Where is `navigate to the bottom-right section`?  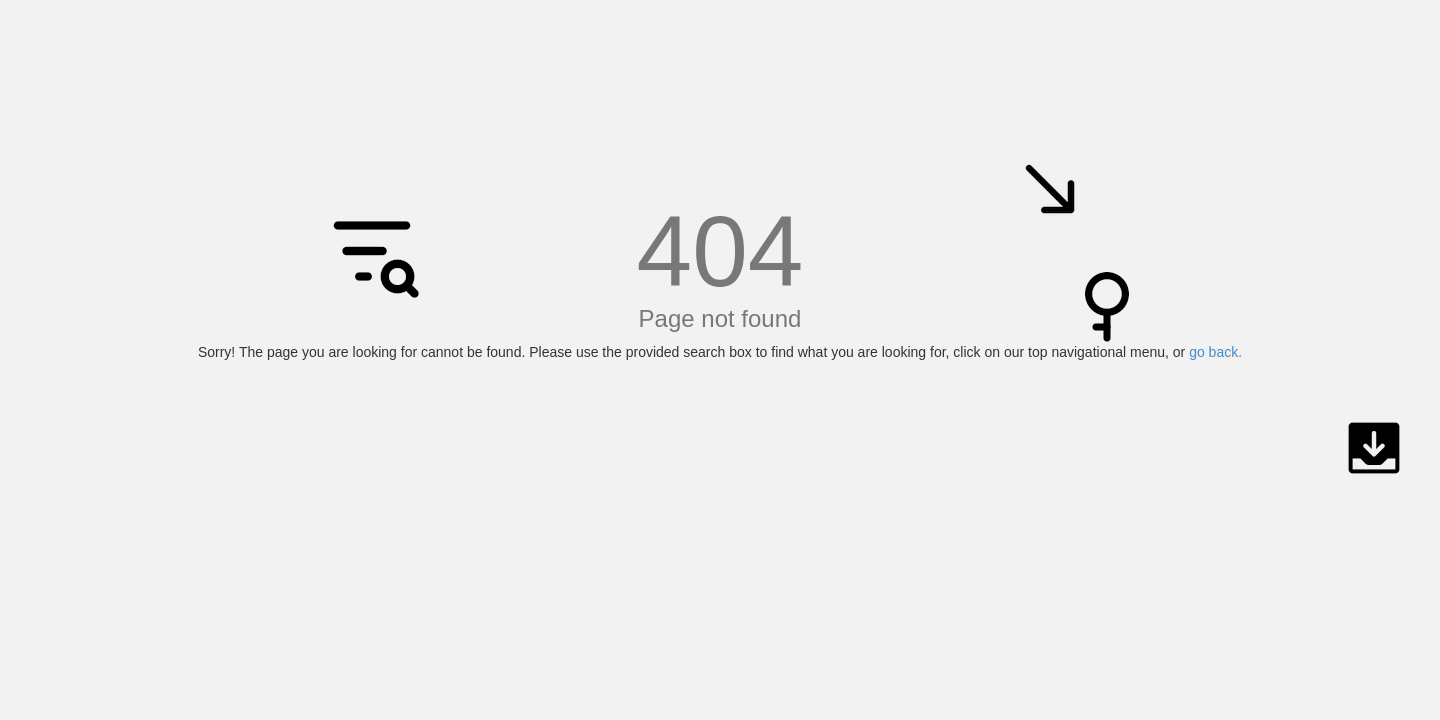 navigate to the bottom-right section is located at coordinates (1051, 190).